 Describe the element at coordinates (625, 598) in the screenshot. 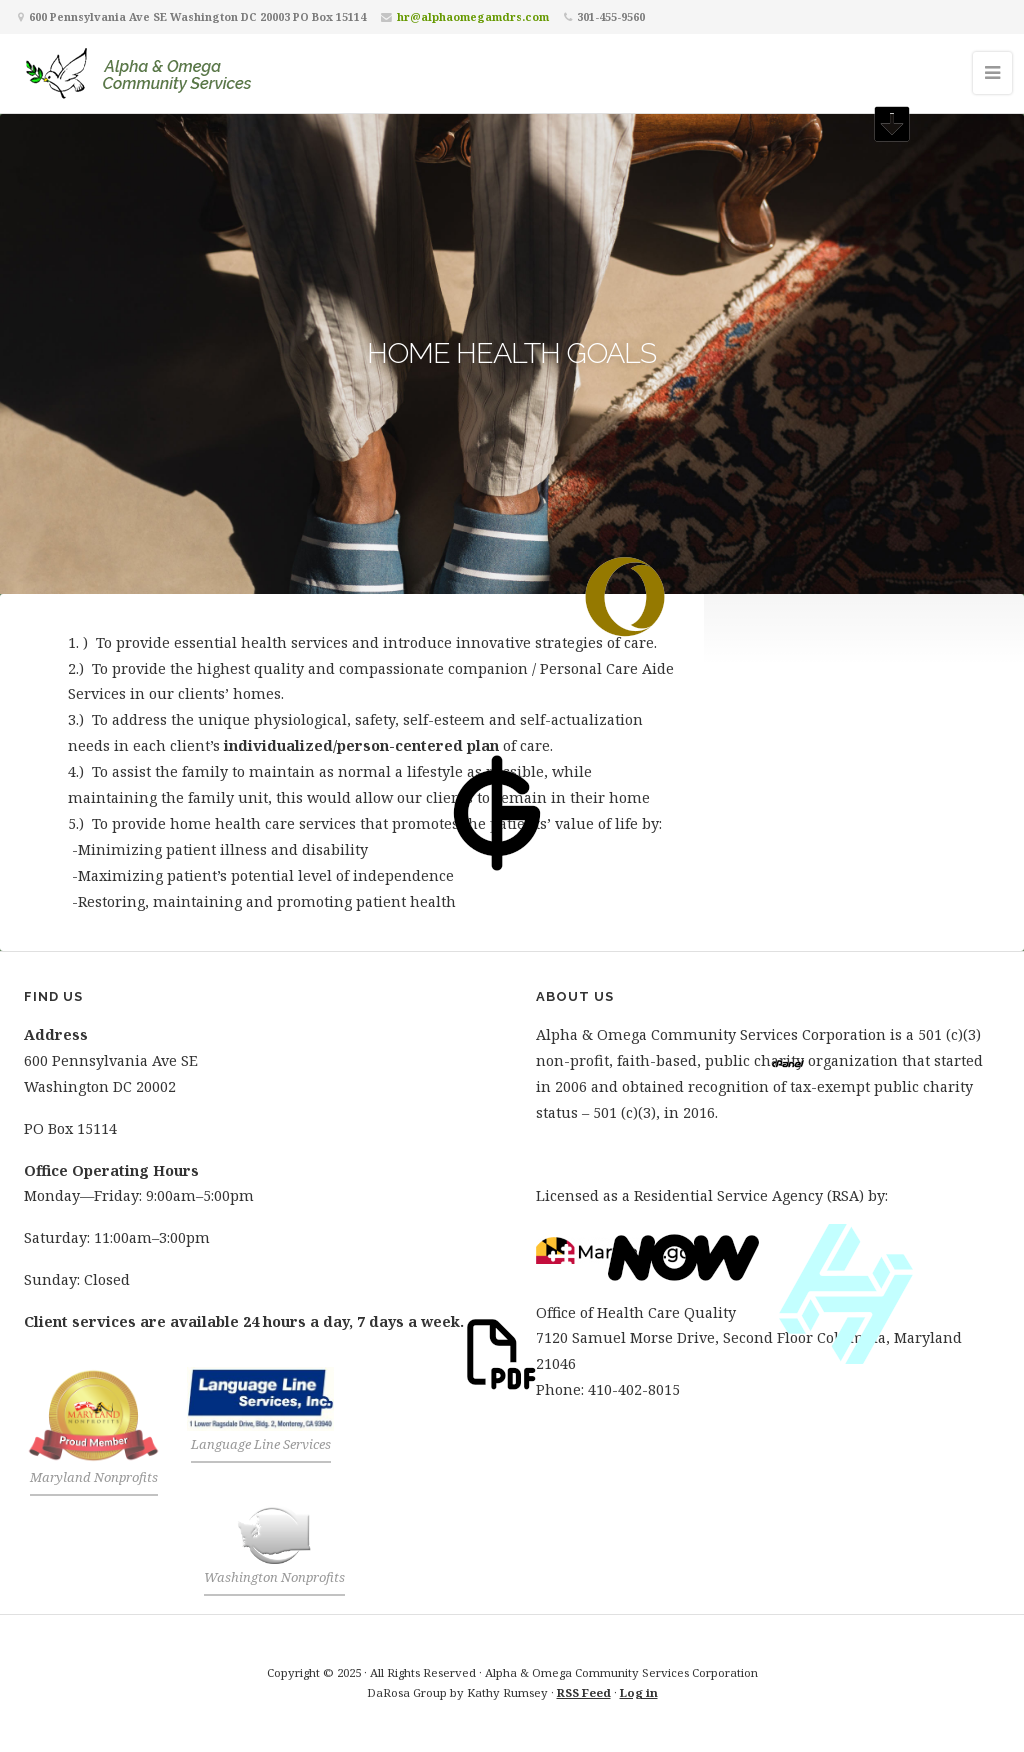

I see `open Opera browser` at that location.